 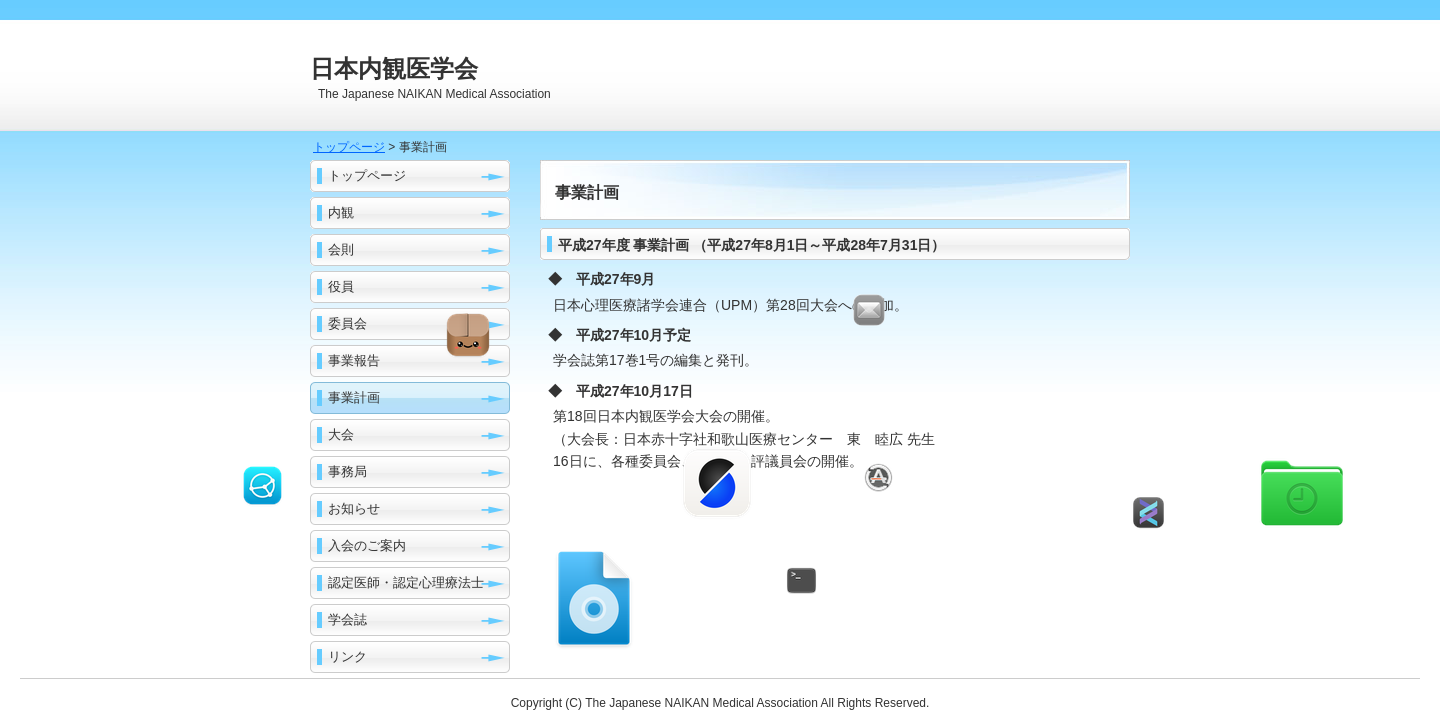 What do you see at coordinates (1302, 493) in the screenshot?
I see `access temporary files folder` at bounding box center [1302, 493].